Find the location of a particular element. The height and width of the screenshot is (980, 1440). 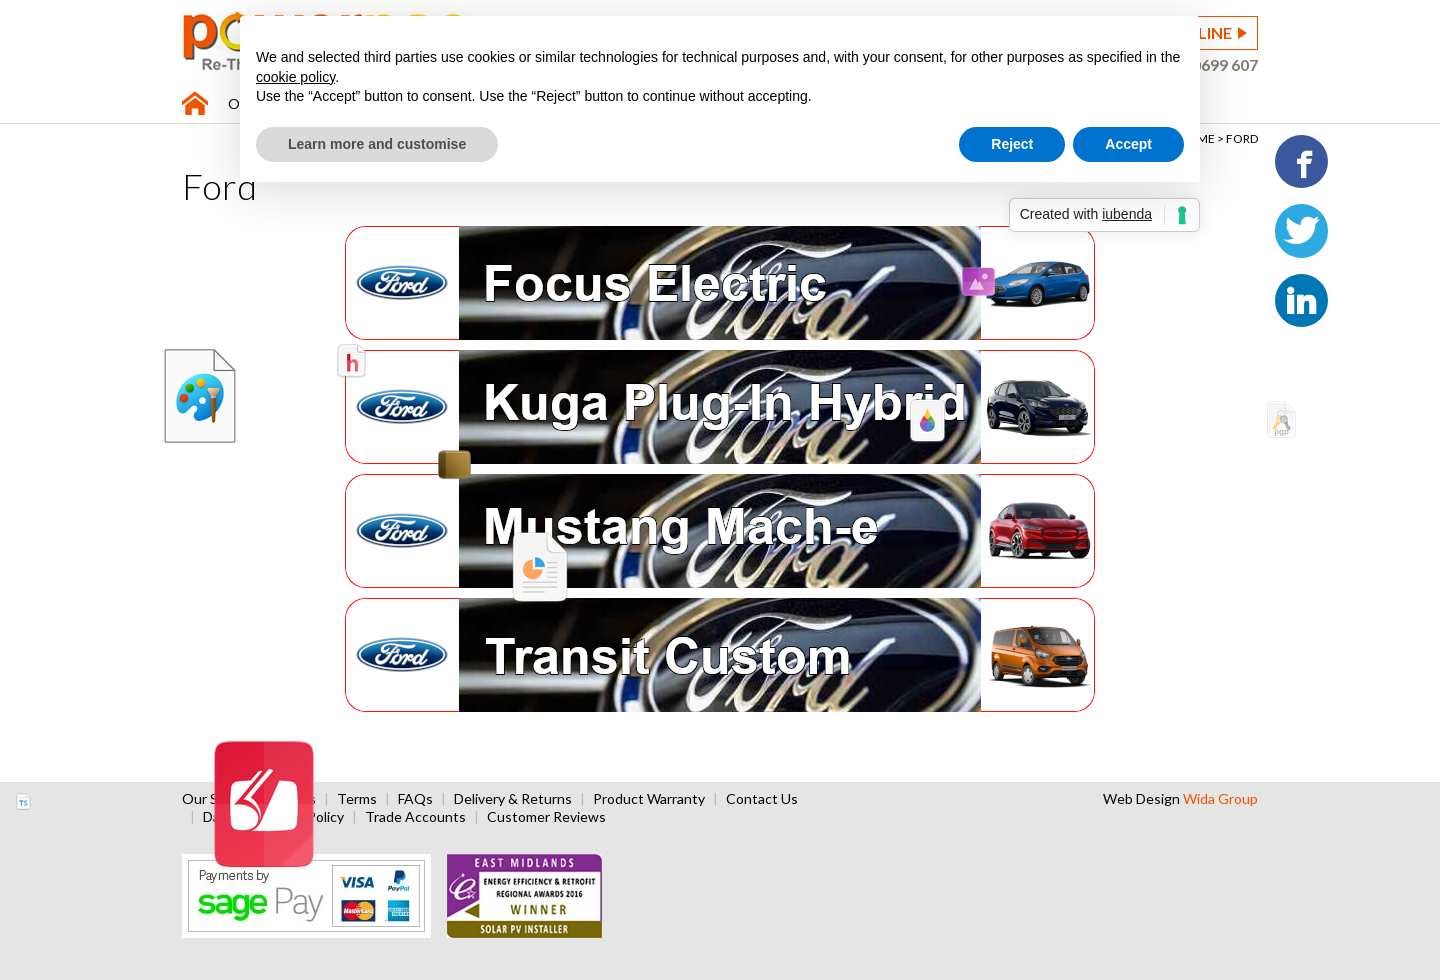

open file in paint application is located at coordinates (200, 396).